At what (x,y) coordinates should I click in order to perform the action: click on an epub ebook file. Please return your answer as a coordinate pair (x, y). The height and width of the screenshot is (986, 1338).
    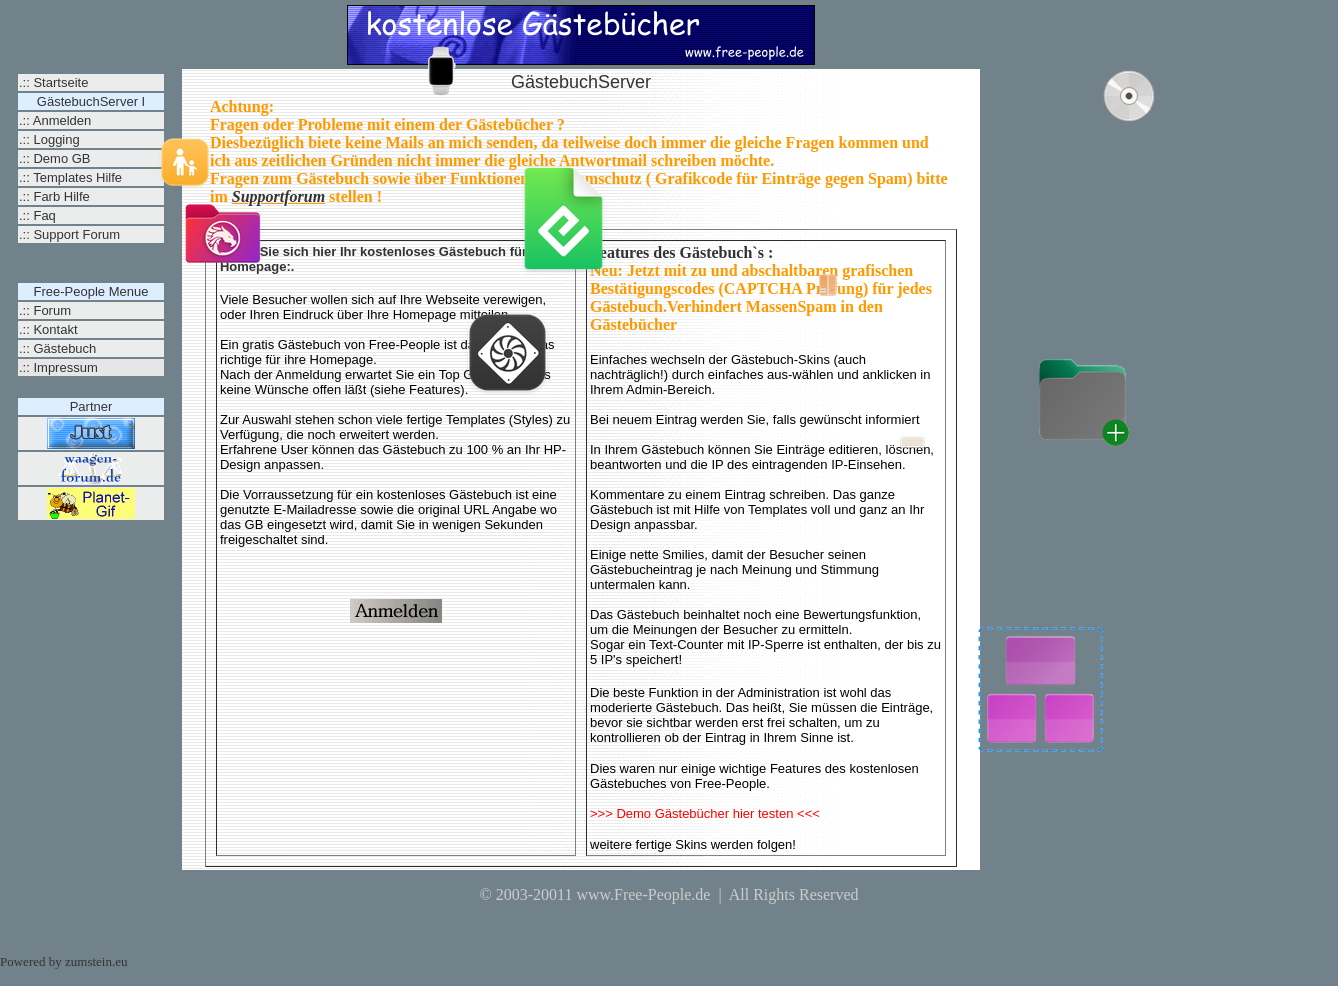
    Looking at the image, I should click on (563, 220).